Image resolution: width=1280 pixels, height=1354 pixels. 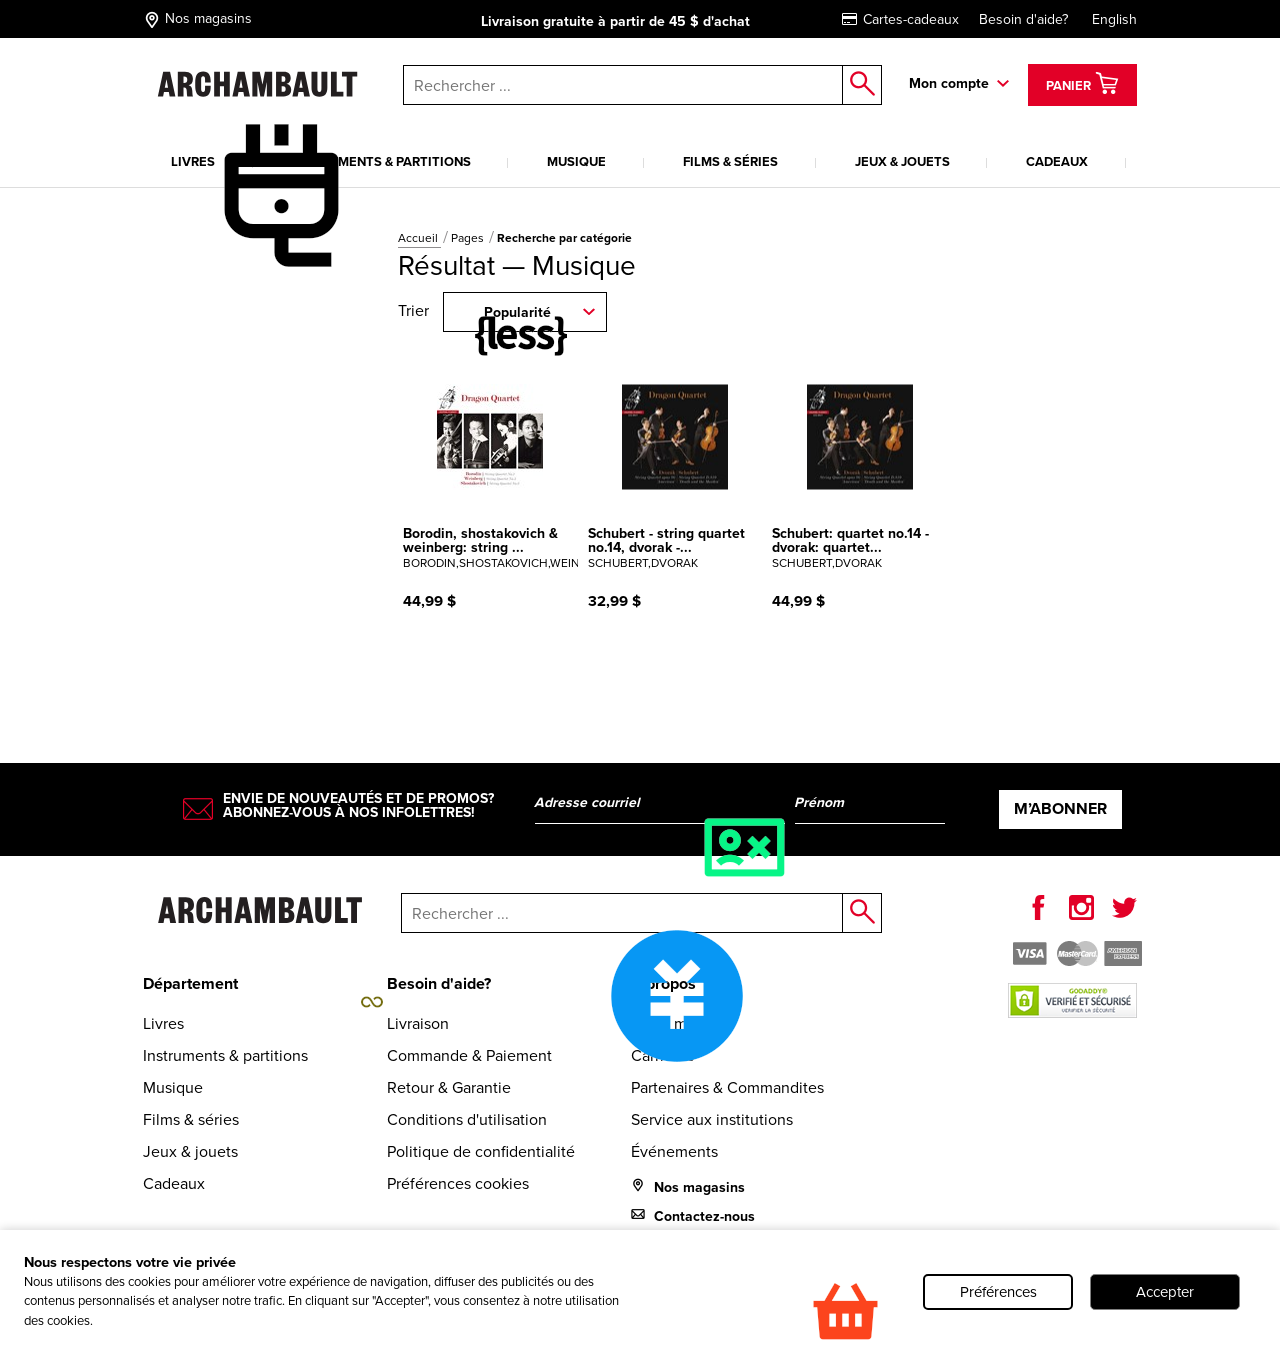 What do you see at coordinates (744, 847) in the screenshot?
I see `expired pass or credential` at bounding box center [744, 847].